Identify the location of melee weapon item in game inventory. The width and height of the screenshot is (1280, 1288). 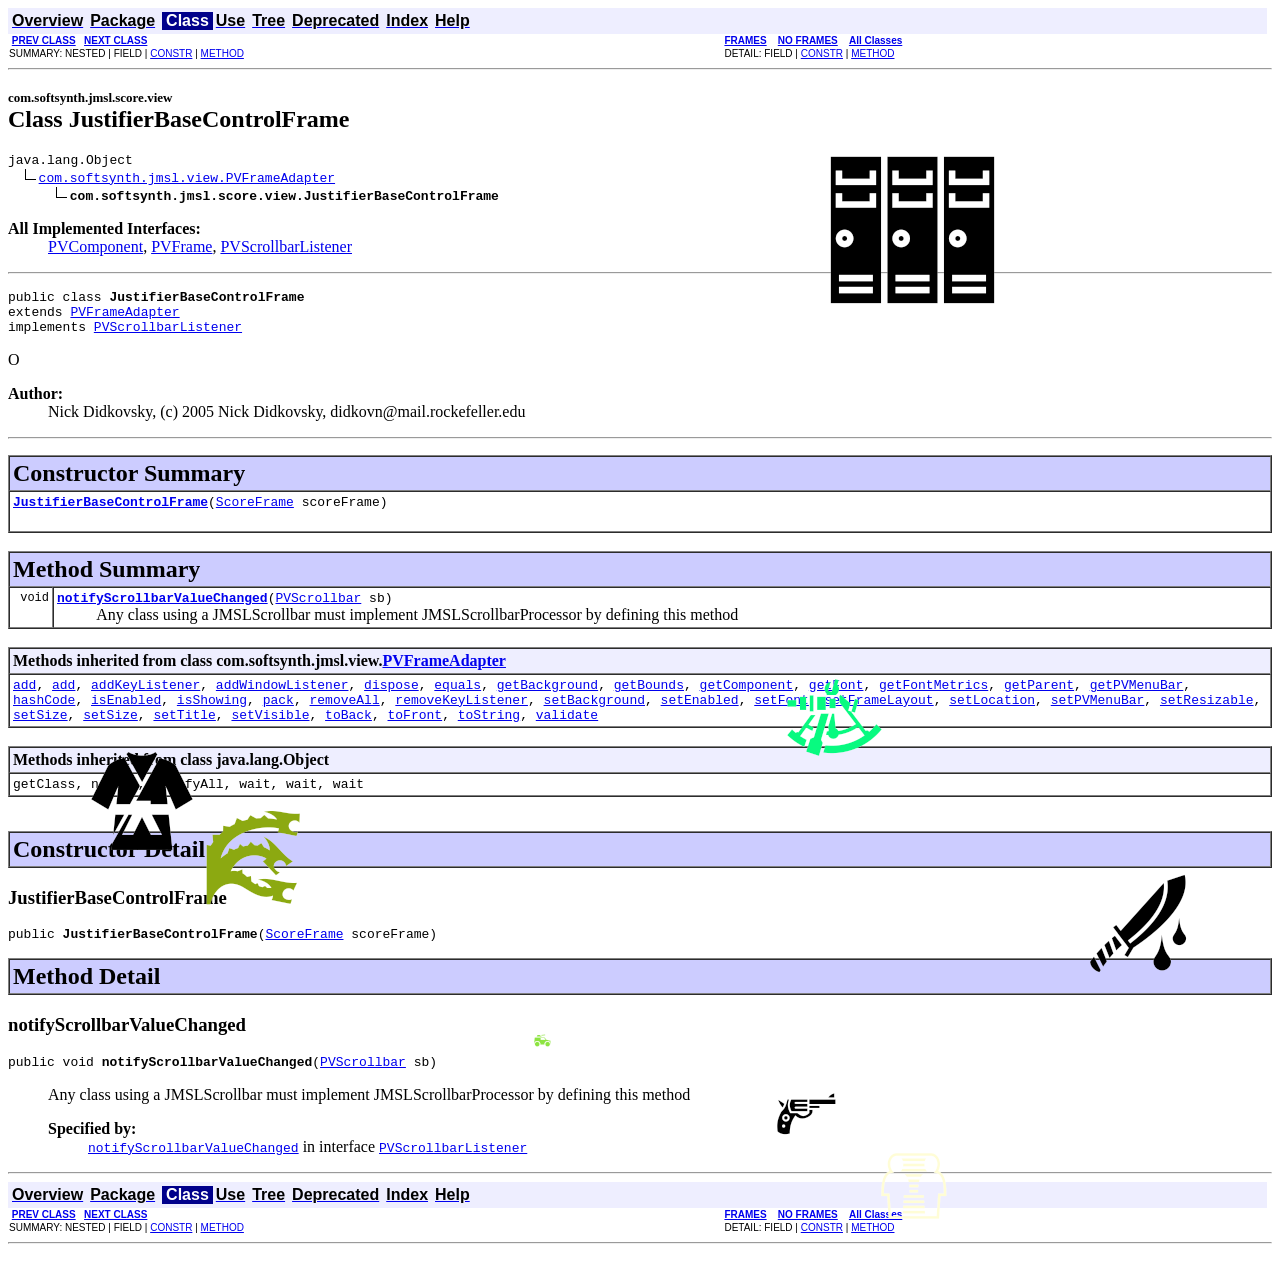
(1138, 923).